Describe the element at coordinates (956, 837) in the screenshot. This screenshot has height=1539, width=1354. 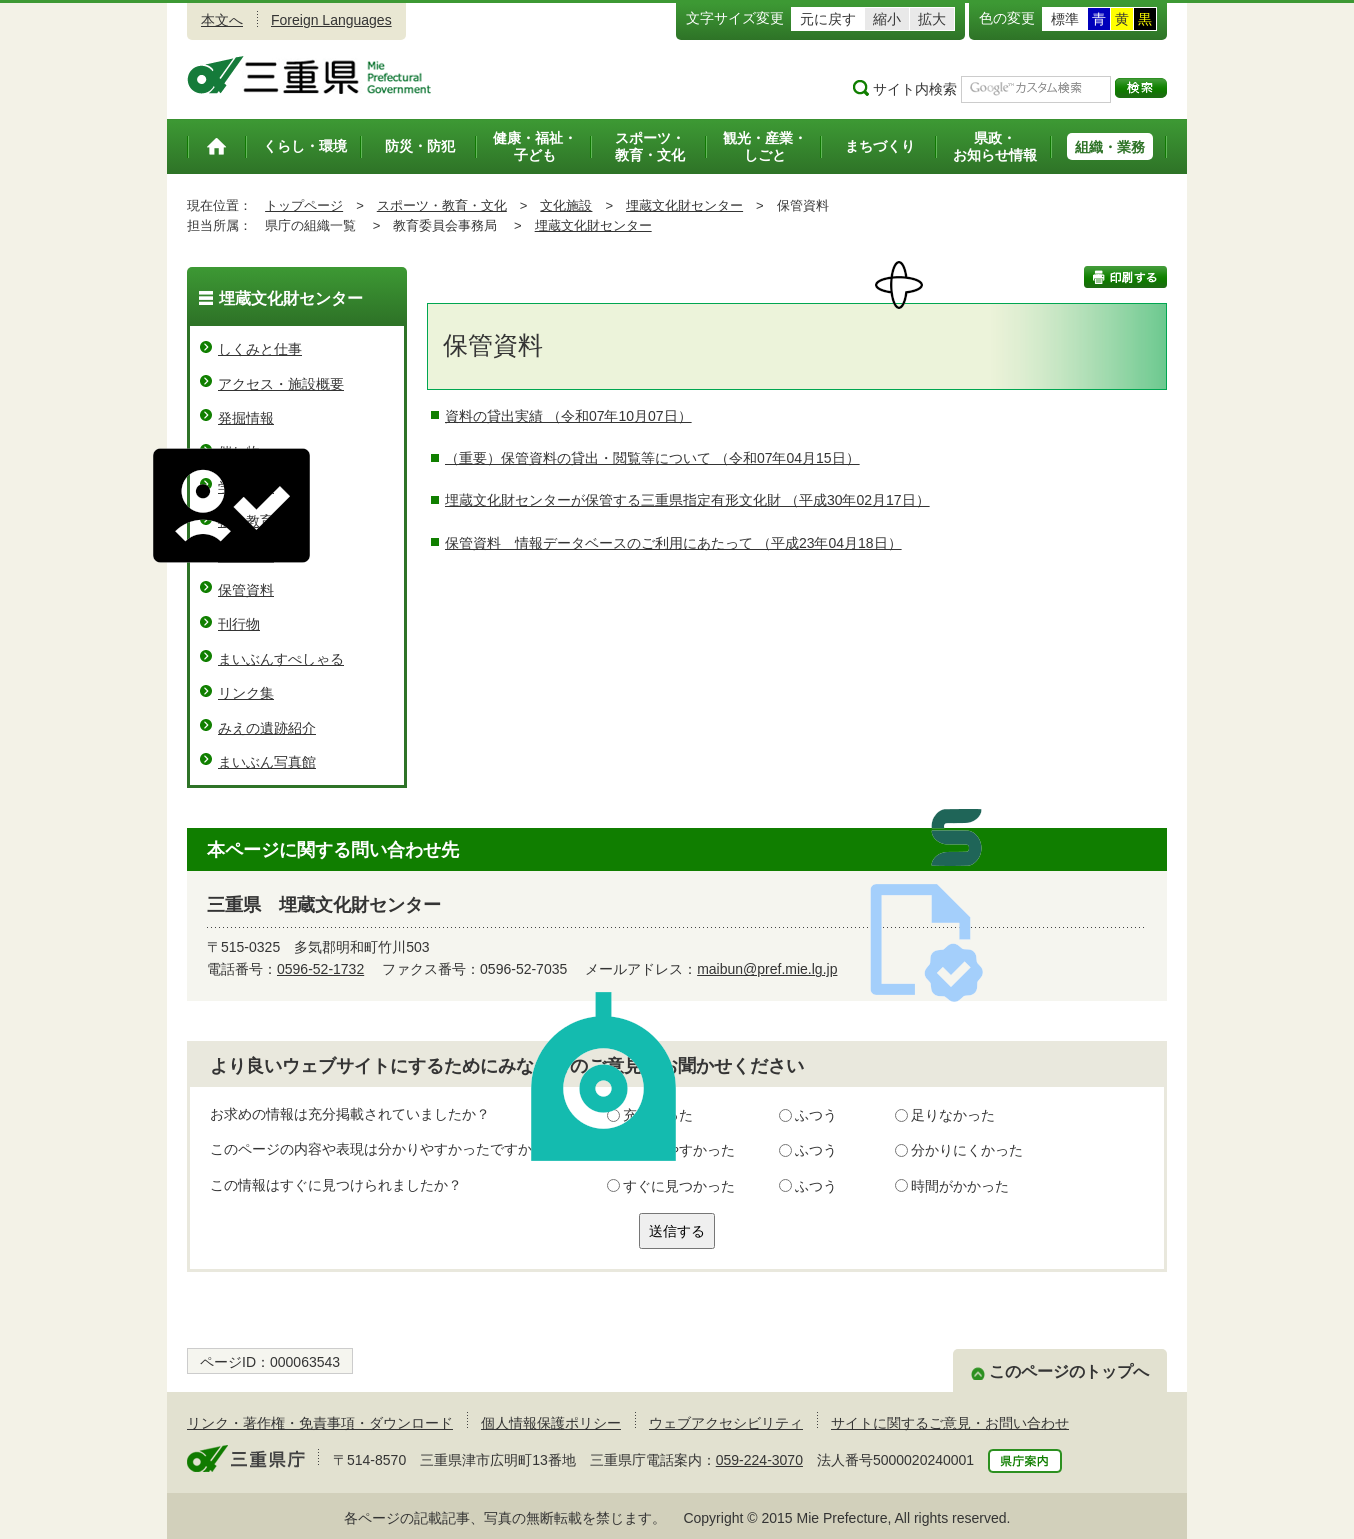
I see `Scrutinizer CI logo` at that location.